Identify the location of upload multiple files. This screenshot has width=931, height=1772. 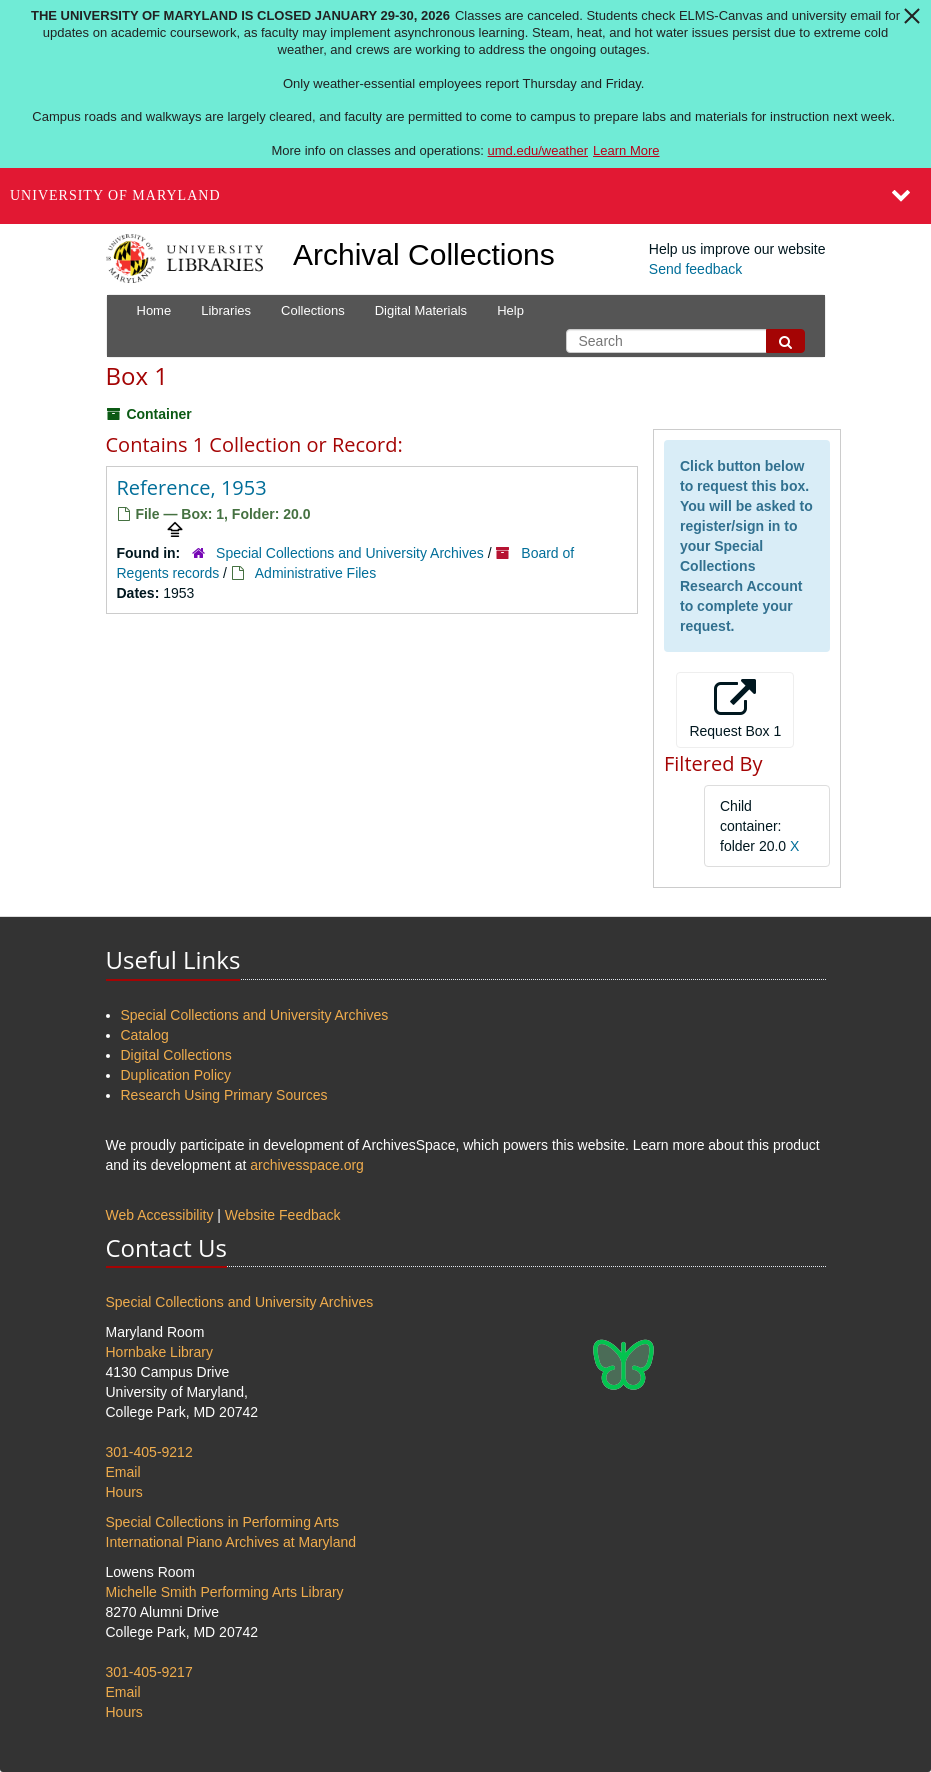
(175, 530).